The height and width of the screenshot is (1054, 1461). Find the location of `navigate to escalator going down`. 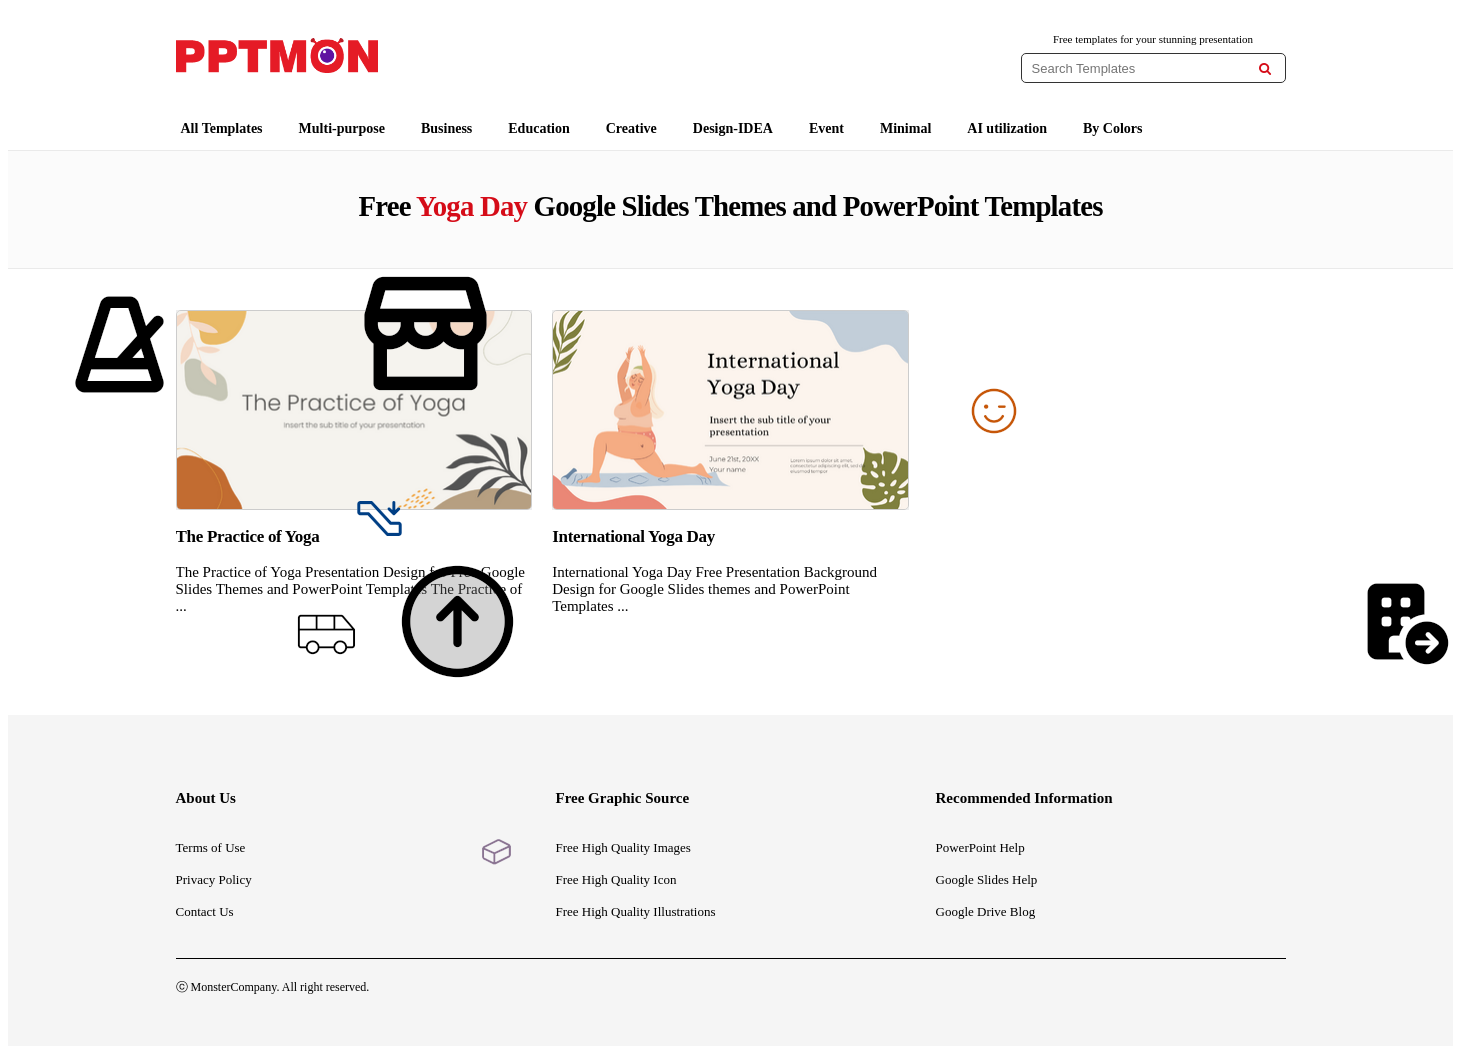

navigate to escalator going down is located at coordinates (379, 518).